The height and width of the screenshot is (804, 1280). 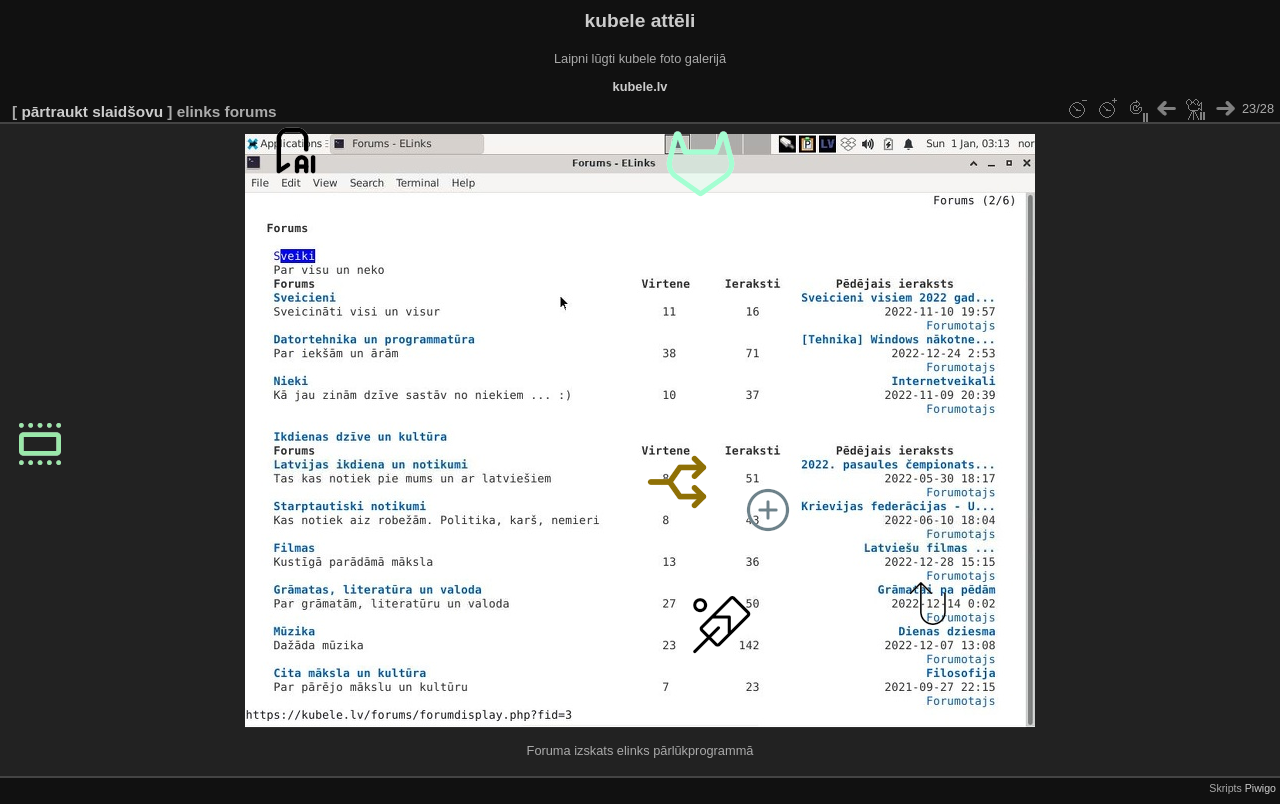 What do you see at coordinates (929, 603) in the screenshot?
I see `go back or return to previous screen` at bounding box center [929, 603].